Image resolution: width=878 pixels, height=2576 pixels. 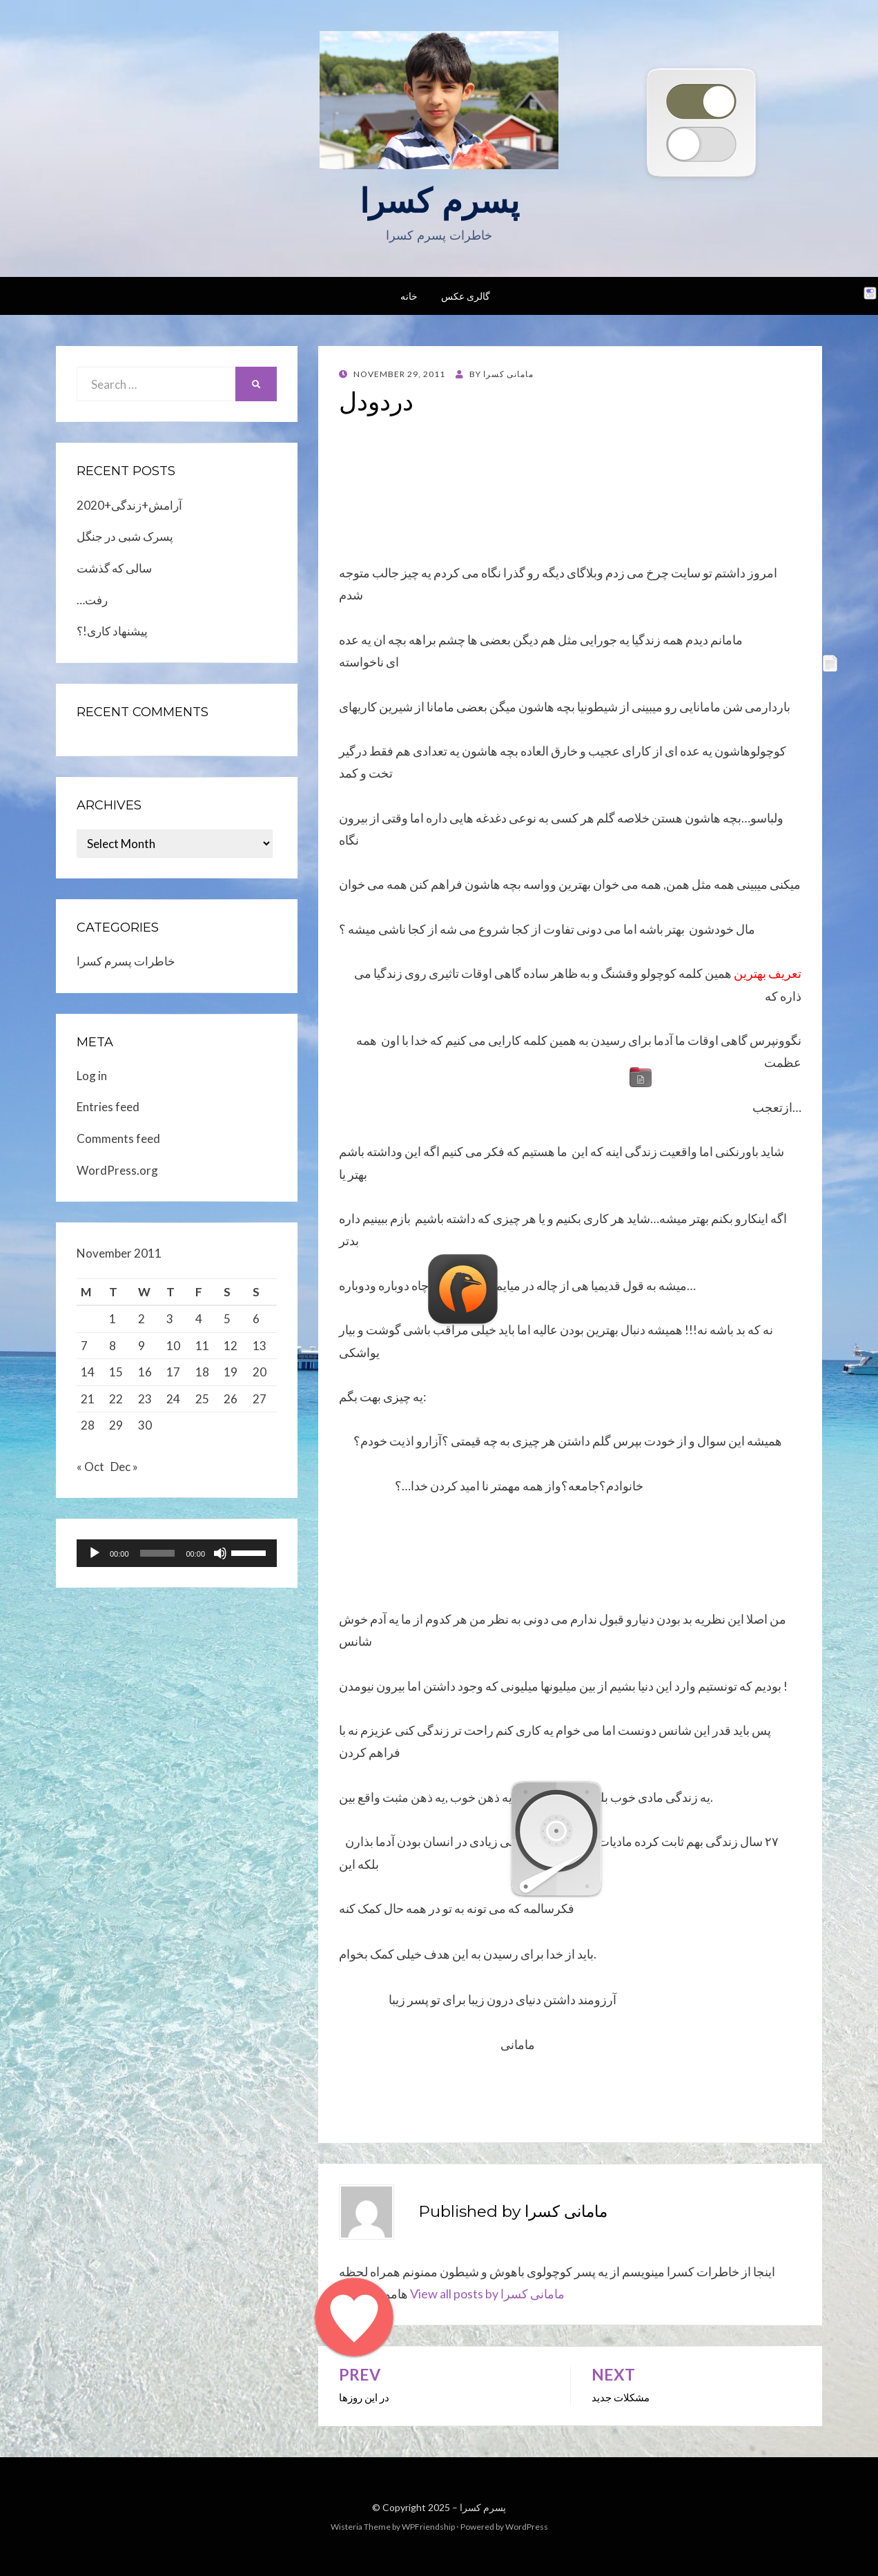 I want to click on open a text document, so click(x=830, y=663).